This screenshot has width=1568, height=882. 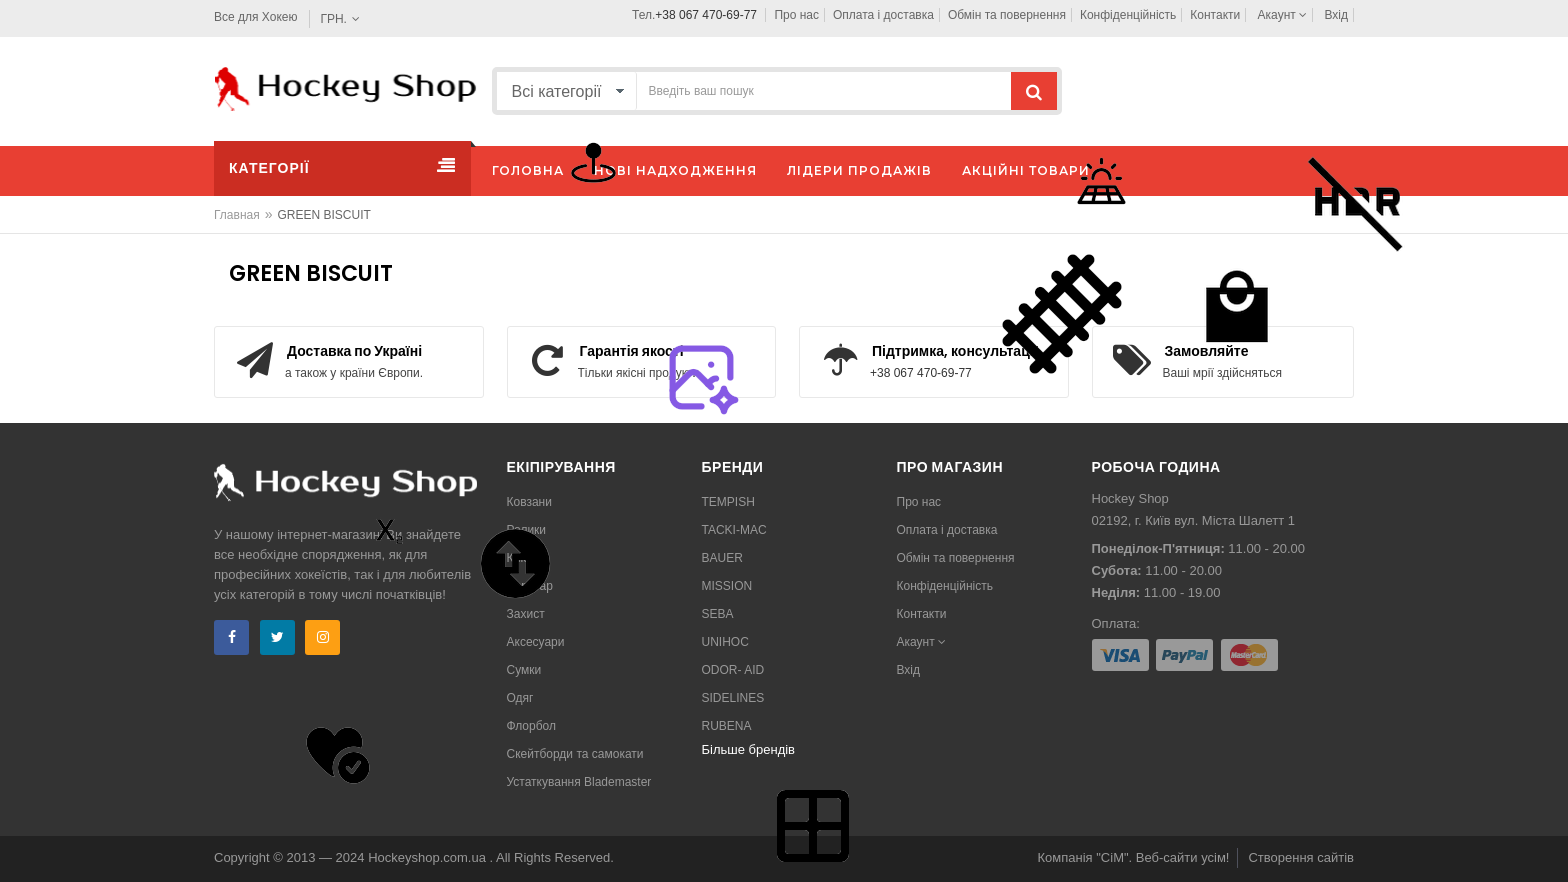 What do you see at coordinates (813, 826) in the screenshot?
I see `apply borders to all cells in a table or grid` at bounding box center [813, 826].